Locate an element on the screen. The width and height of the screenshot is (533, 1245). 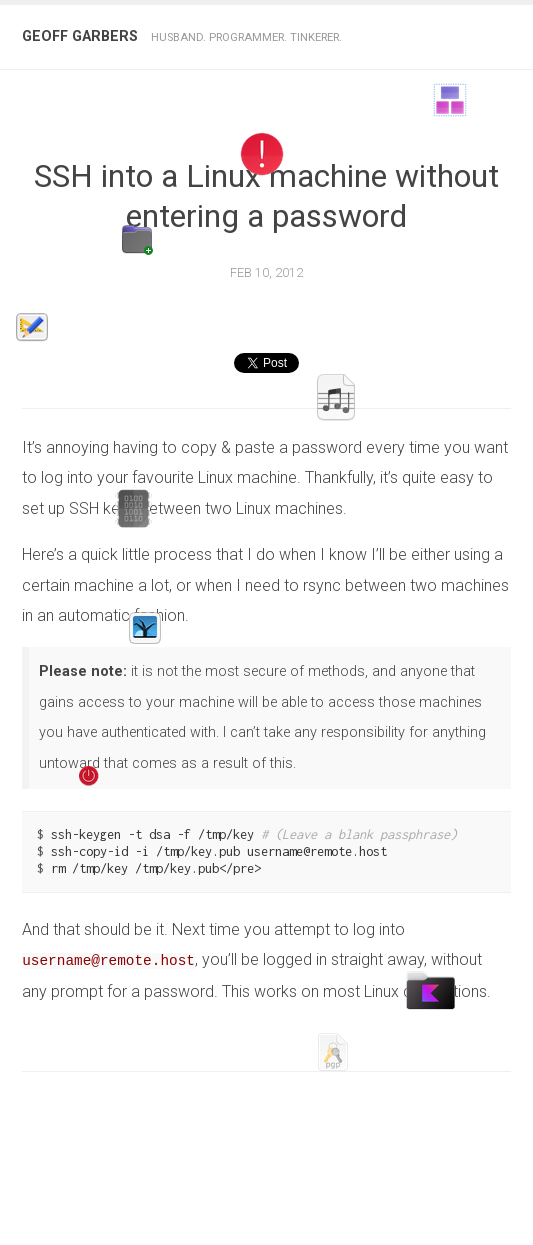
firmware file type indicator is located at coordinates (133, 508).